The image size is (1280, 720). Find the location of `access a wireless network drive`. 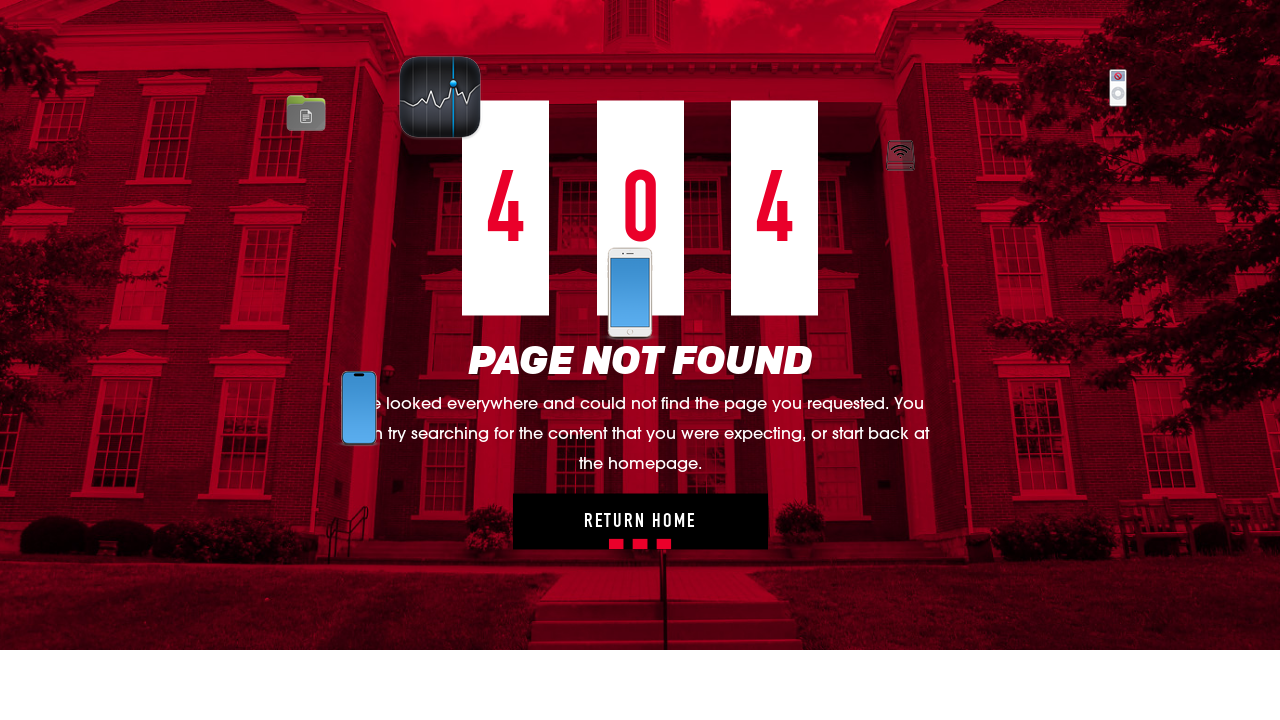

access a wireless network drive is located at coordinates (900, 155).